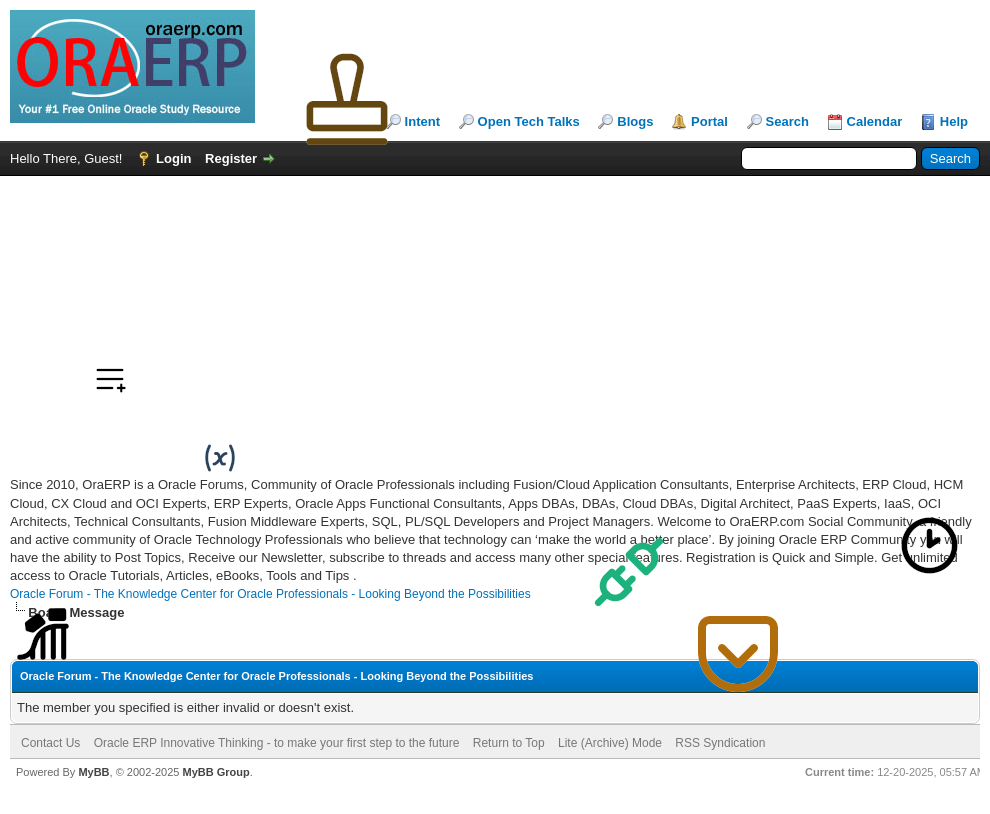 The width and height of the screenshot is (990, 814). What do you see at coordinates (738, 652) in the screenshot?
I see `save to pocket` at bounding box center [738, 652].